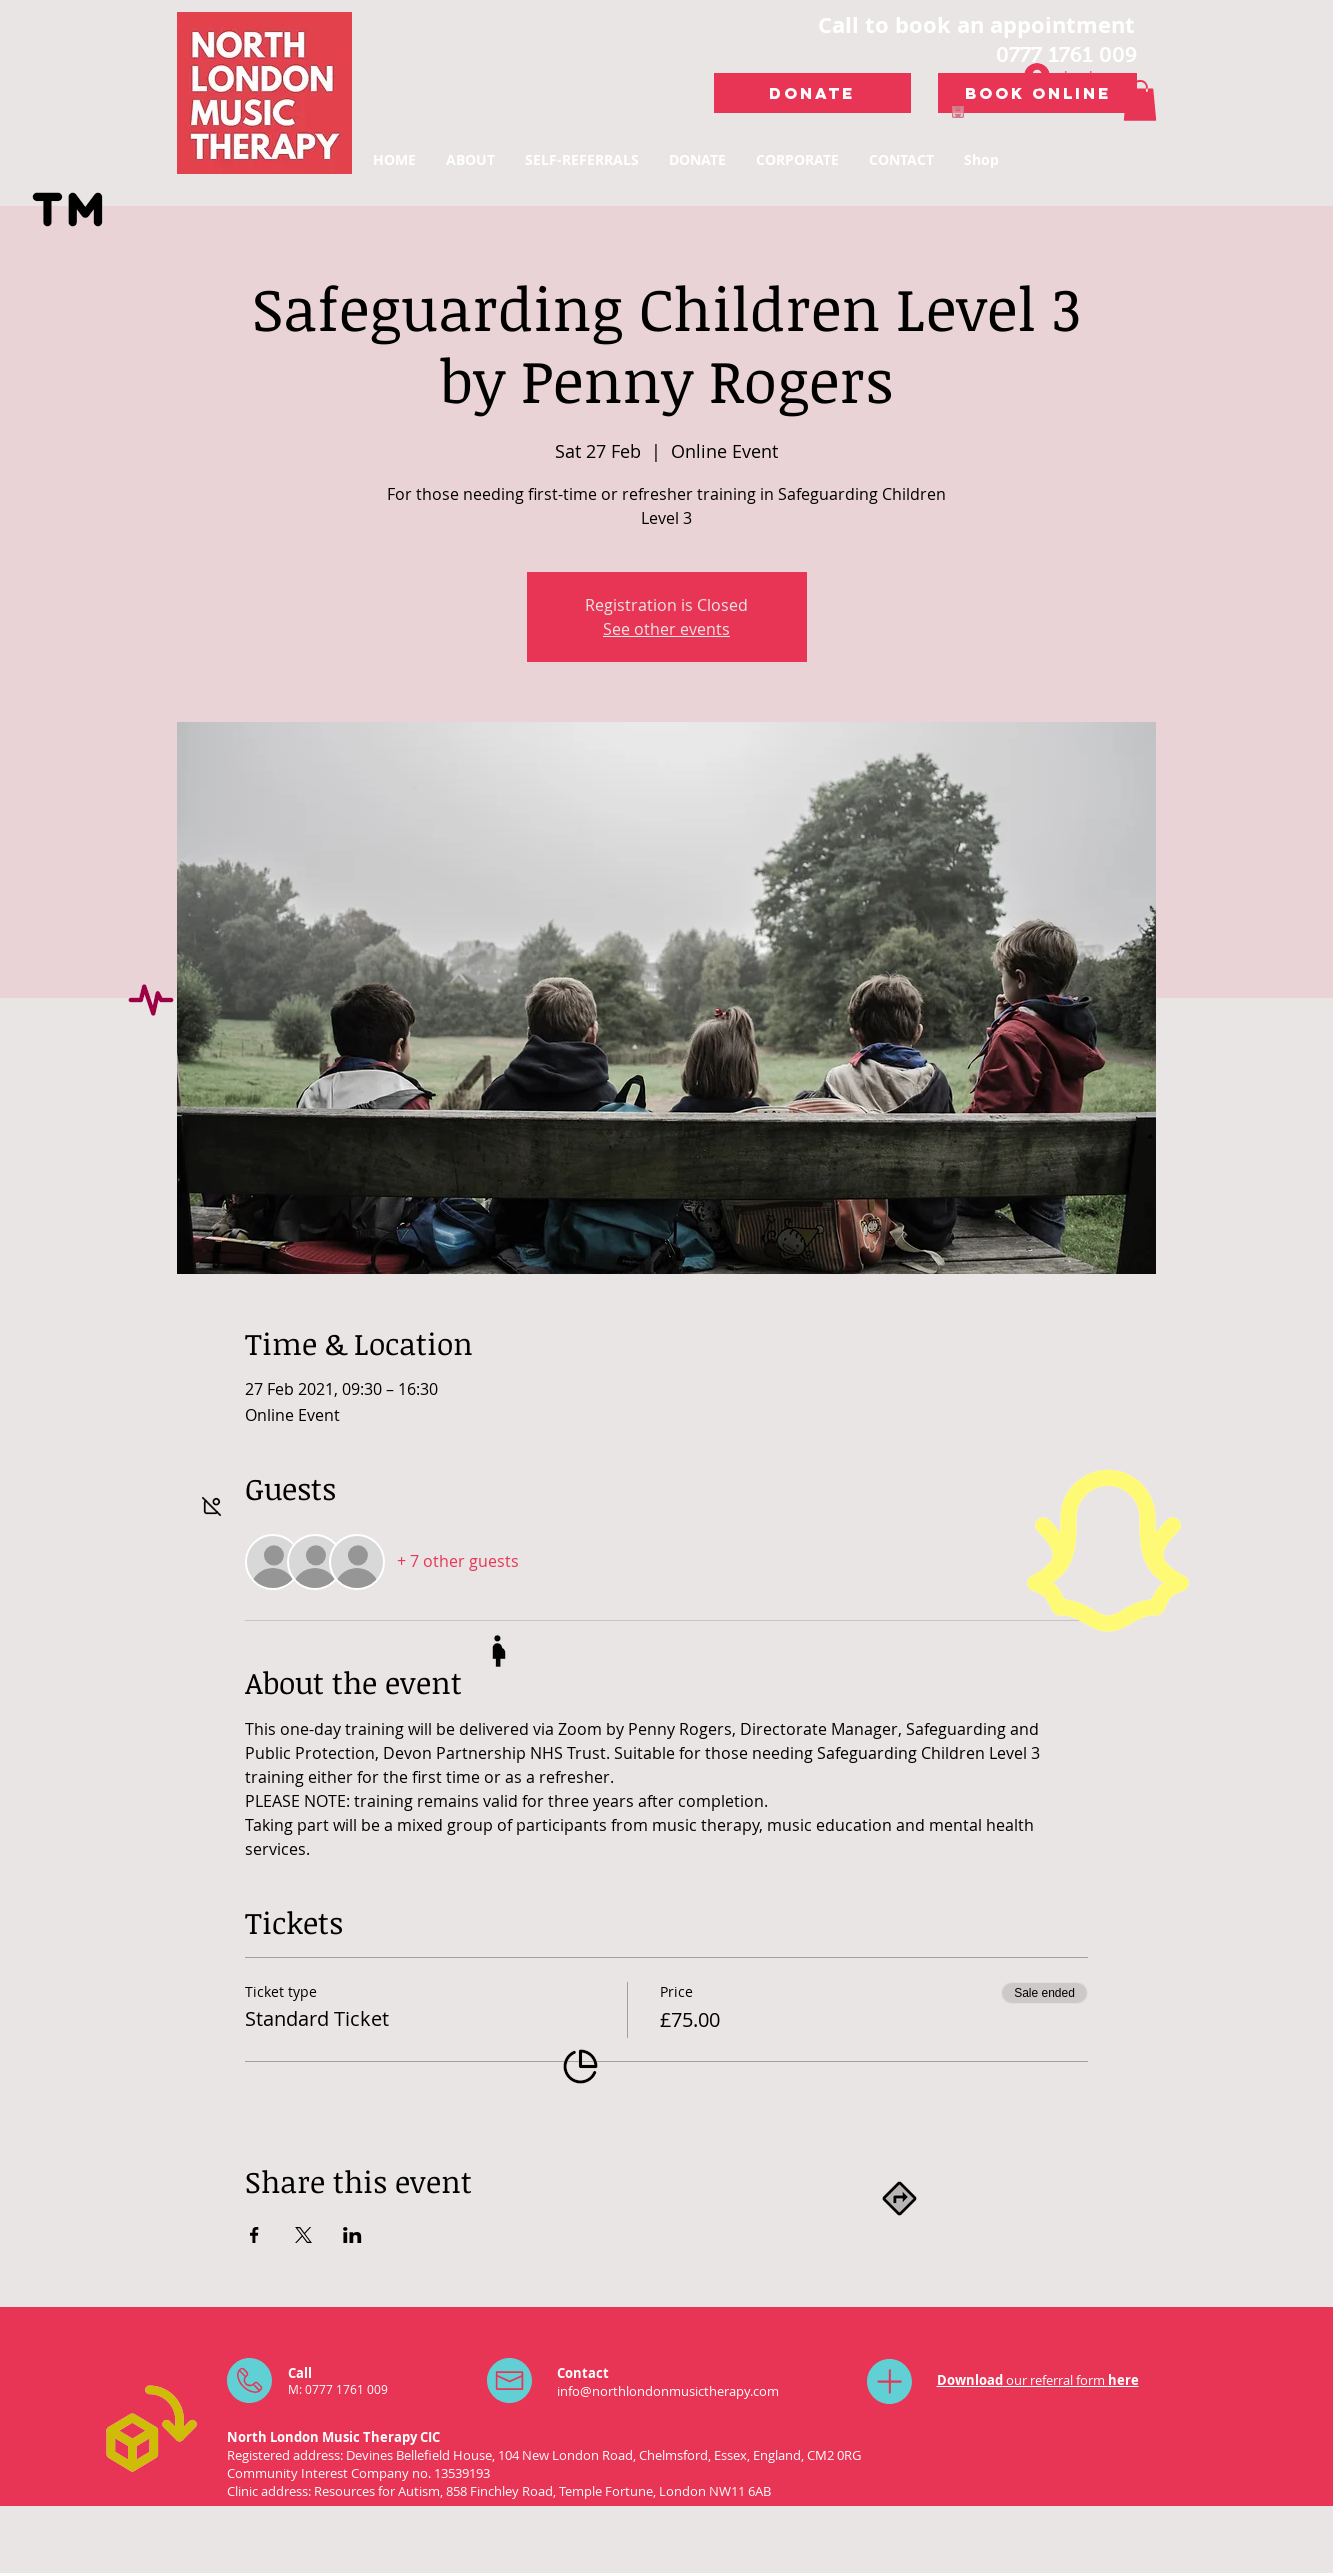 The width and height of the screenshot is (1333, 2573). What do you see at coordinates (68, 209) in the screenshot?
I see `indicates trademarked content or branding` at bounding box center [68, 209].